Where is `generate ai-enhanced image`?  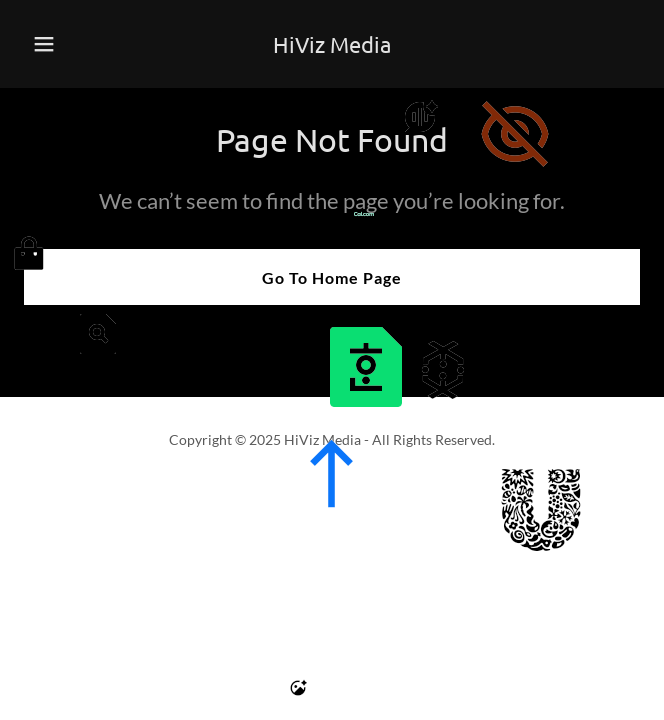
generate ai-enhanced image is located at coordinates (298, 688).